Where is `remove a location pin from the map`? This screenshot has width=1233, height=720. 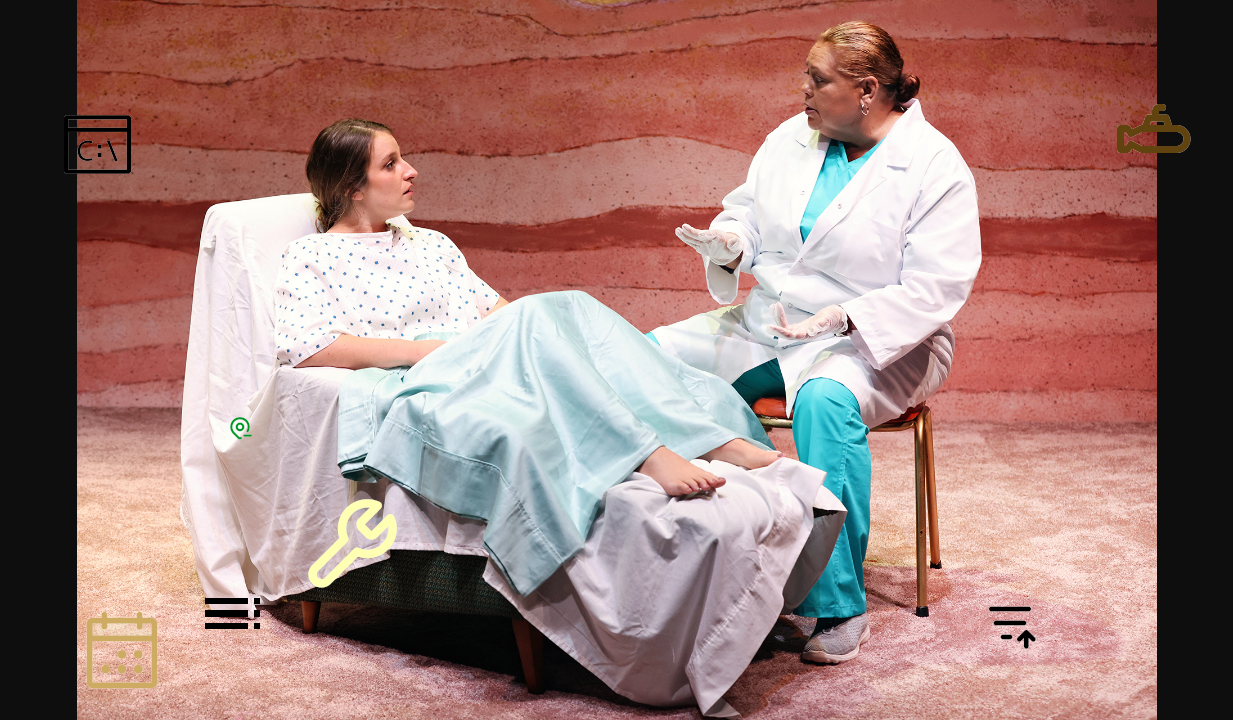
remove a location pin from the map is located at coordinates (240, 428).